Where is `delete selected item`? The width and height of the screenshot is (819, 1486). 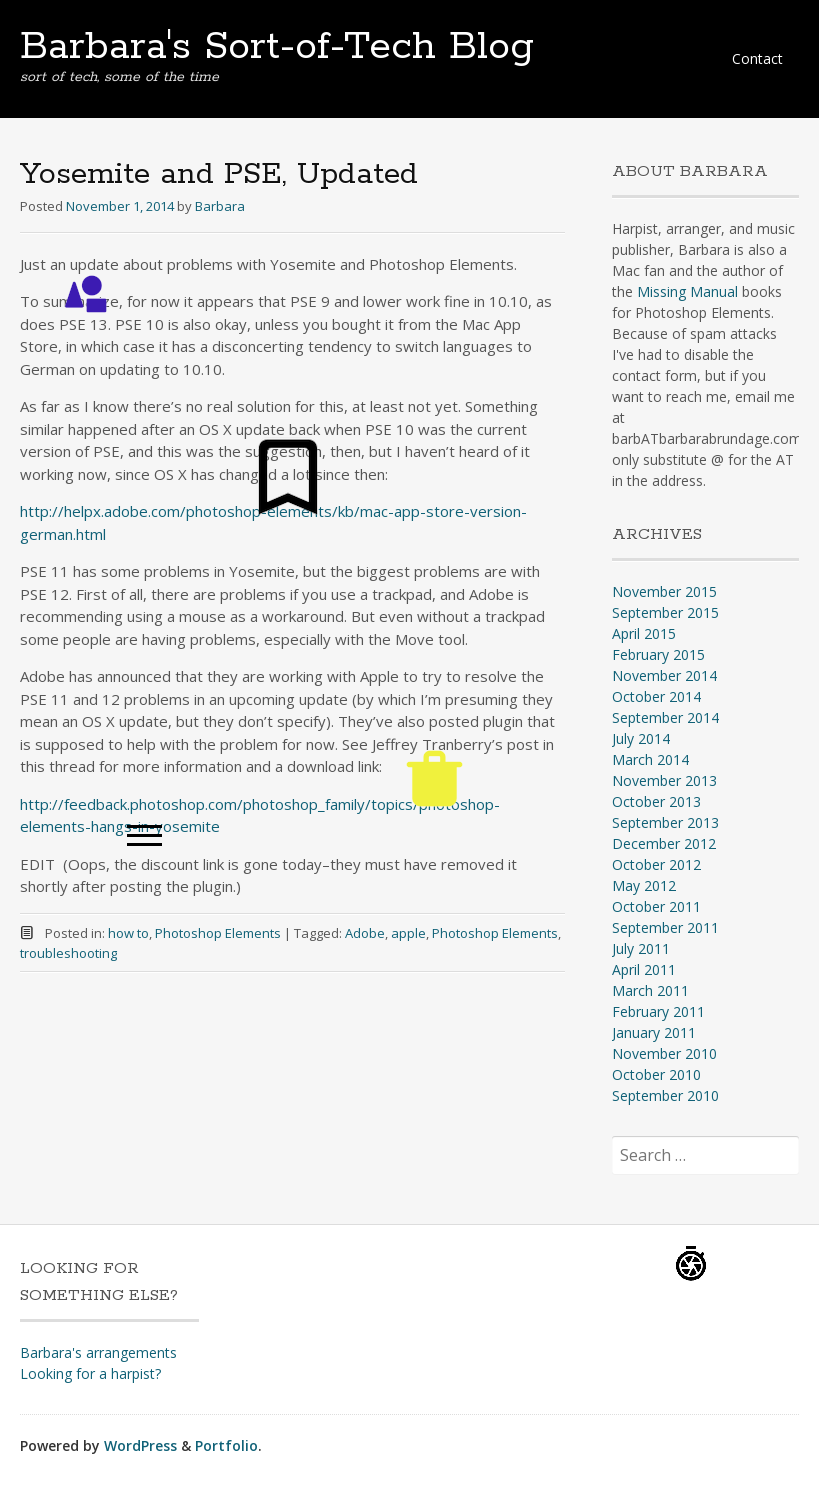
delete selected item is located at coordinates (434, 778).